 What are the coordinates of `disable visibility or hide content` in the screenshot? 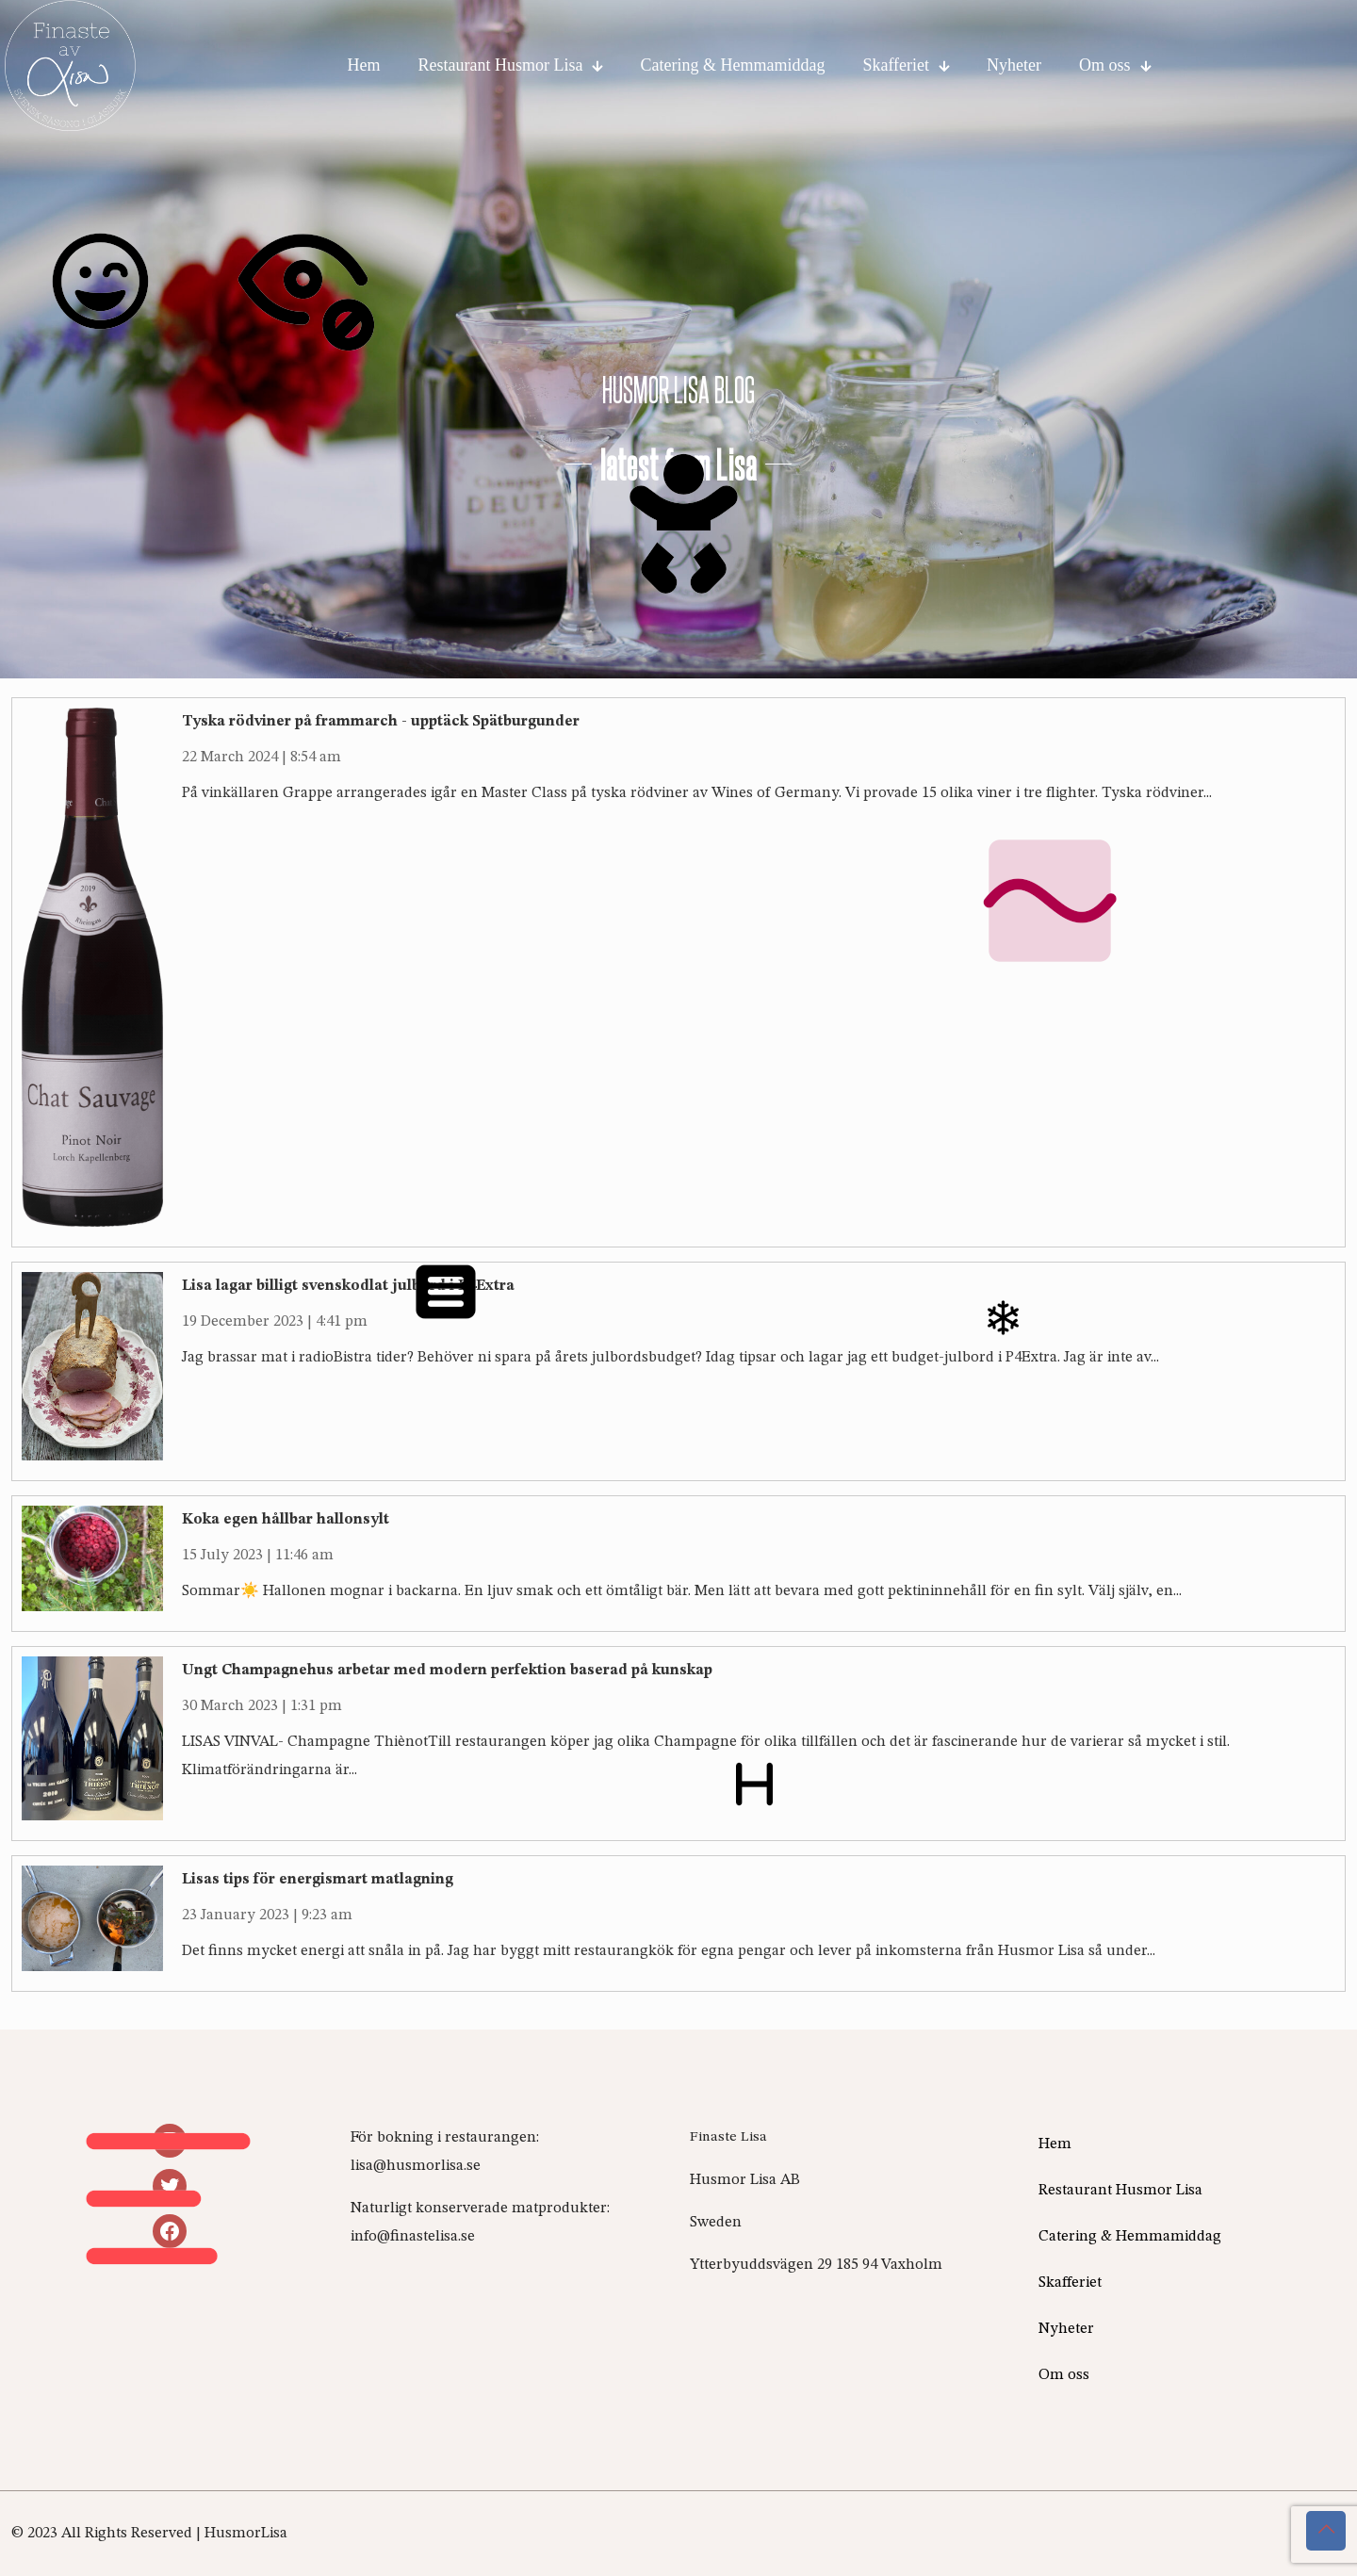 It's located at (302, 279).